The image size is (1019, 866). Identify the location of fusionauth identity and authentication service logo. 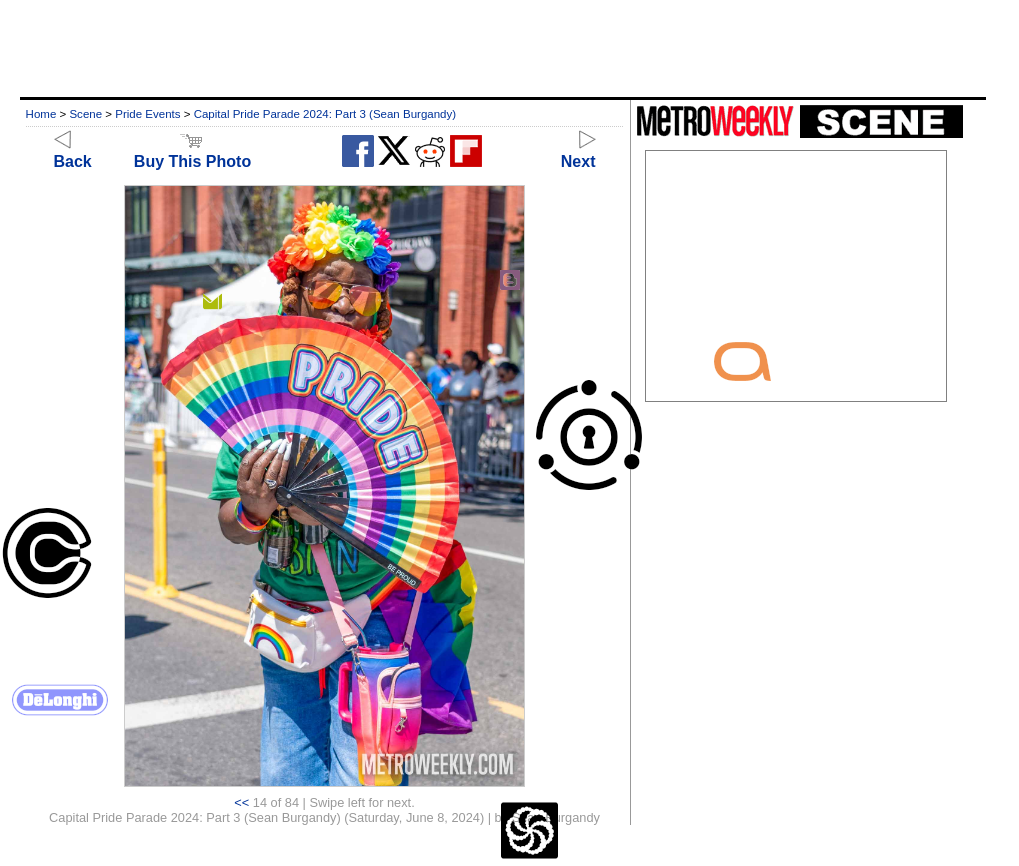
(589, 435).